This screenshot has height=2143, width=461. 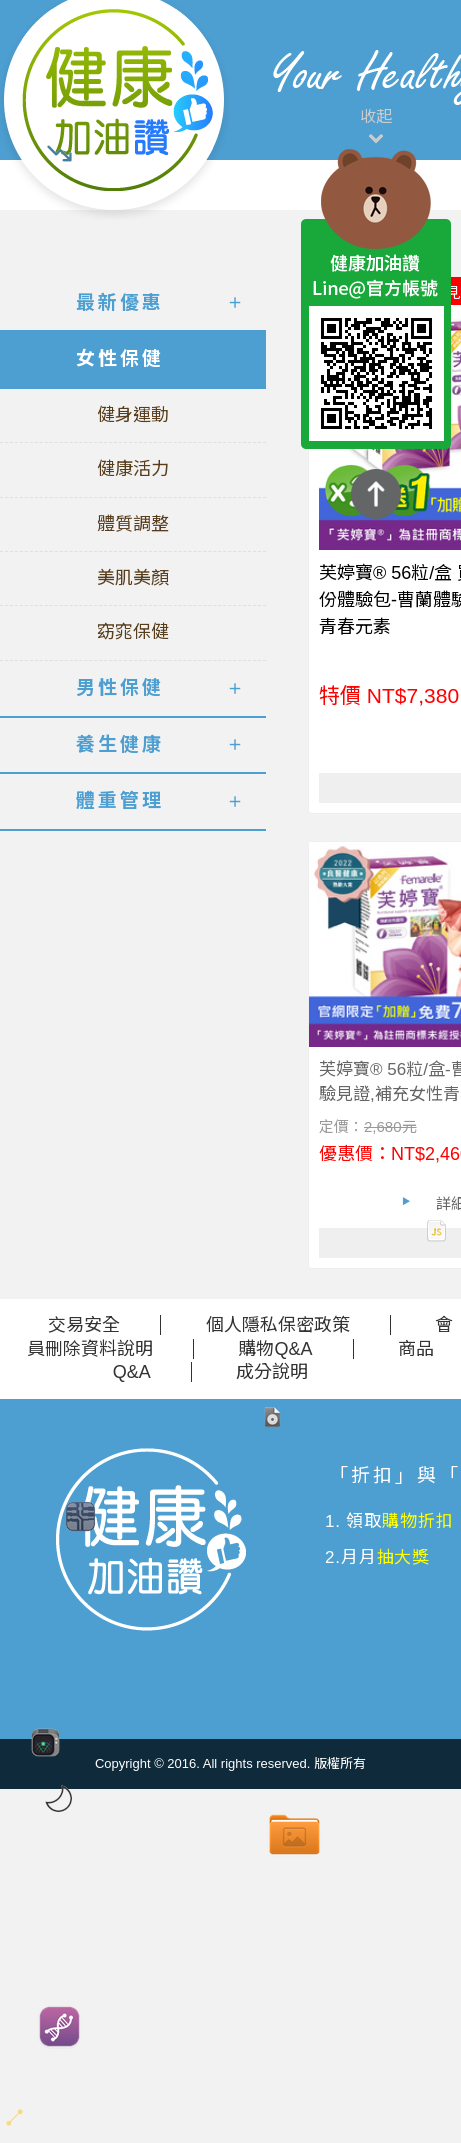 I want to click on open gerbview nightly app for viewing gerber PCB files, so click(x=80, y=1516).